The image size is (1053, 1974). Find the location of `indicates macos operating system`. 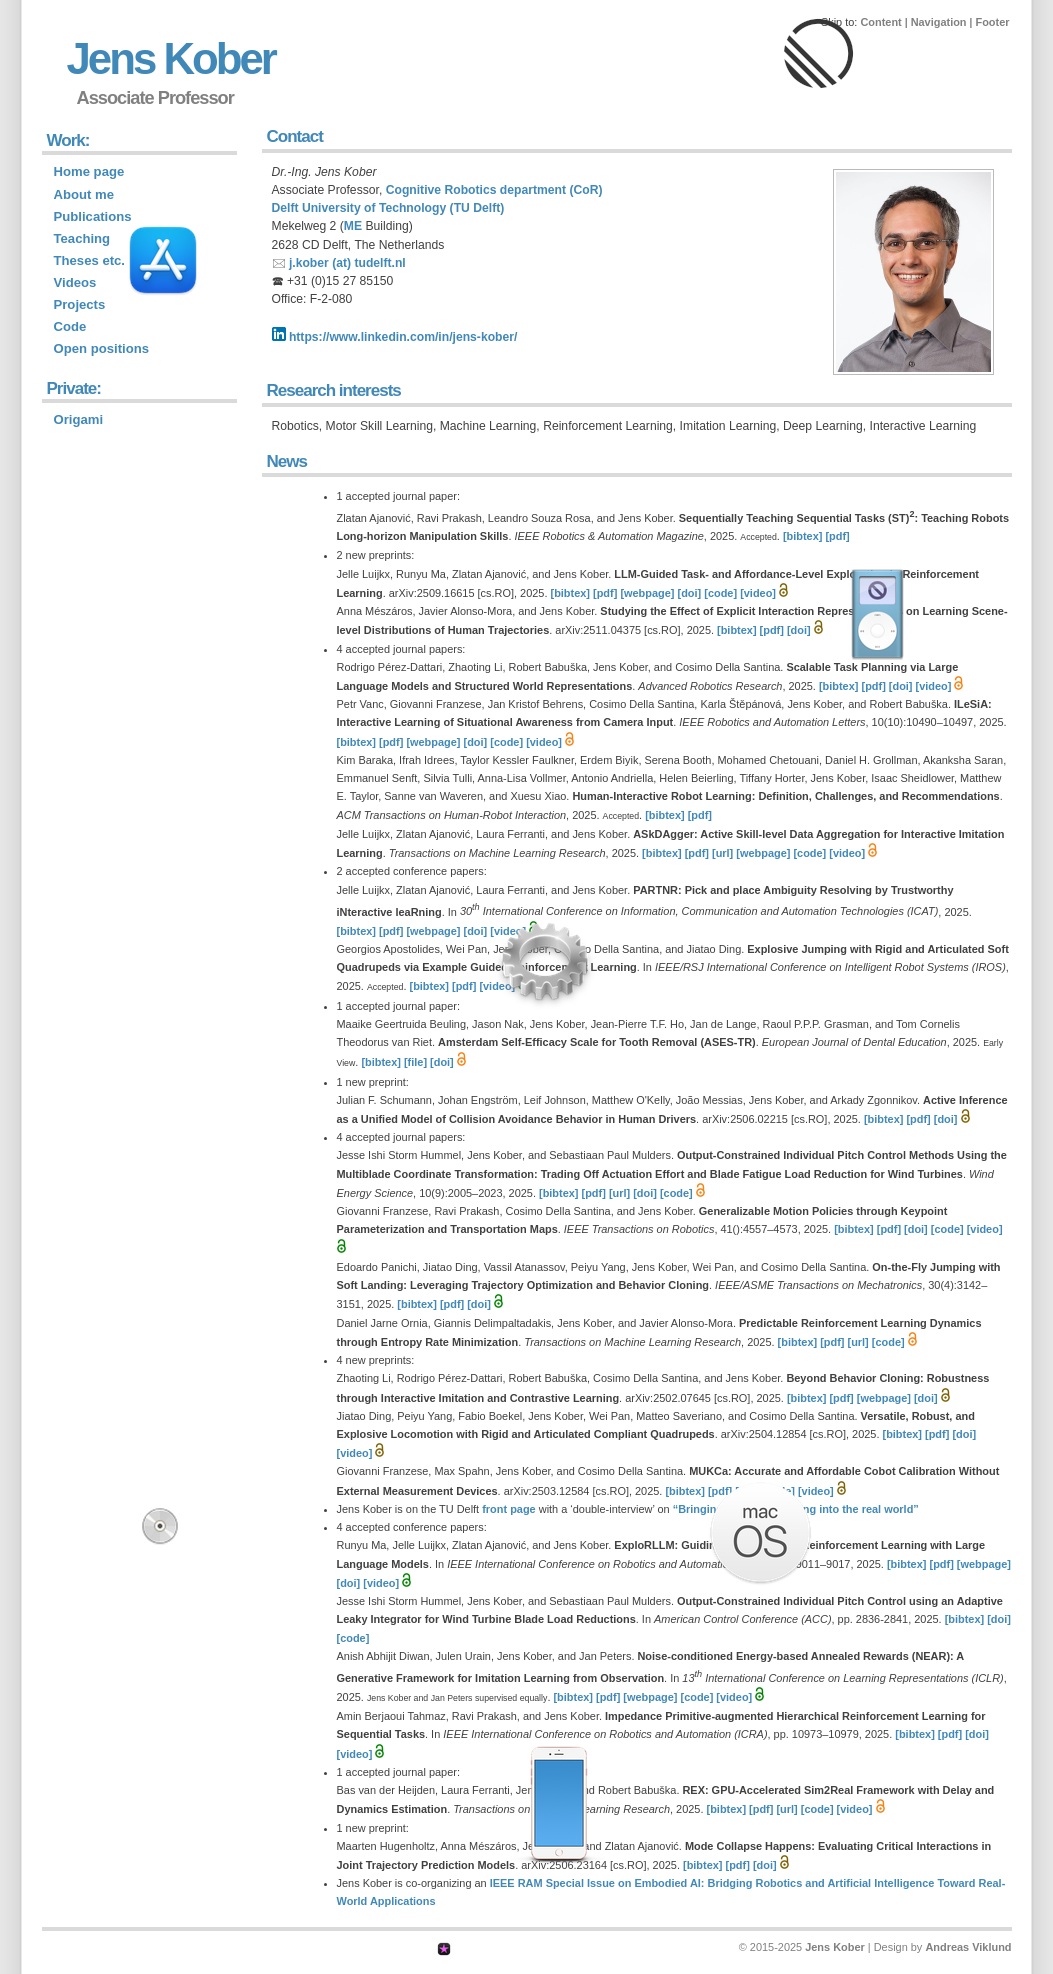

indicates macos operating system is located at coordinates (760, 1532).